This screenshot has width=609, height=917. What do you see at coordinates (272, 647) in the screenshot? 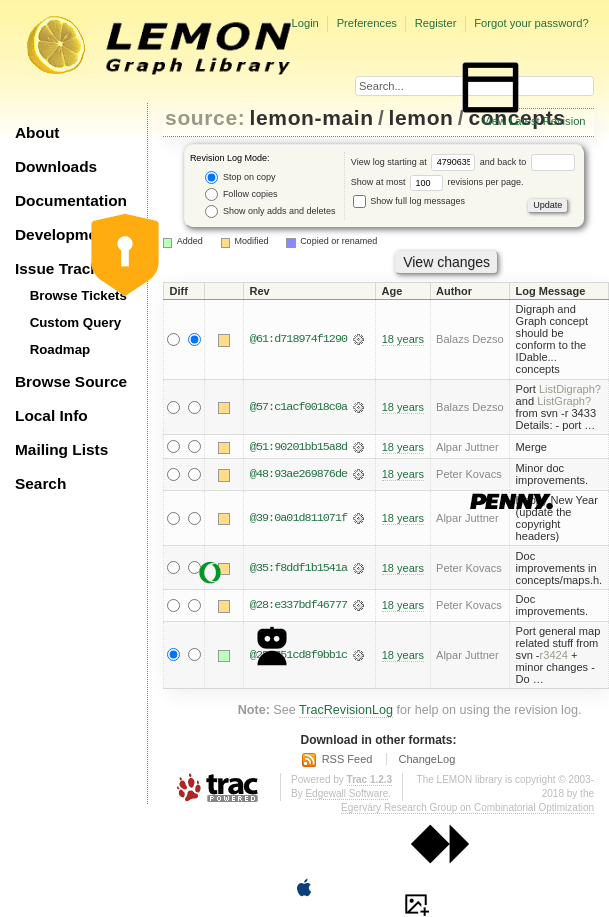
I see `access AI assistant or chatbot features` at bounding box center [272, 647].